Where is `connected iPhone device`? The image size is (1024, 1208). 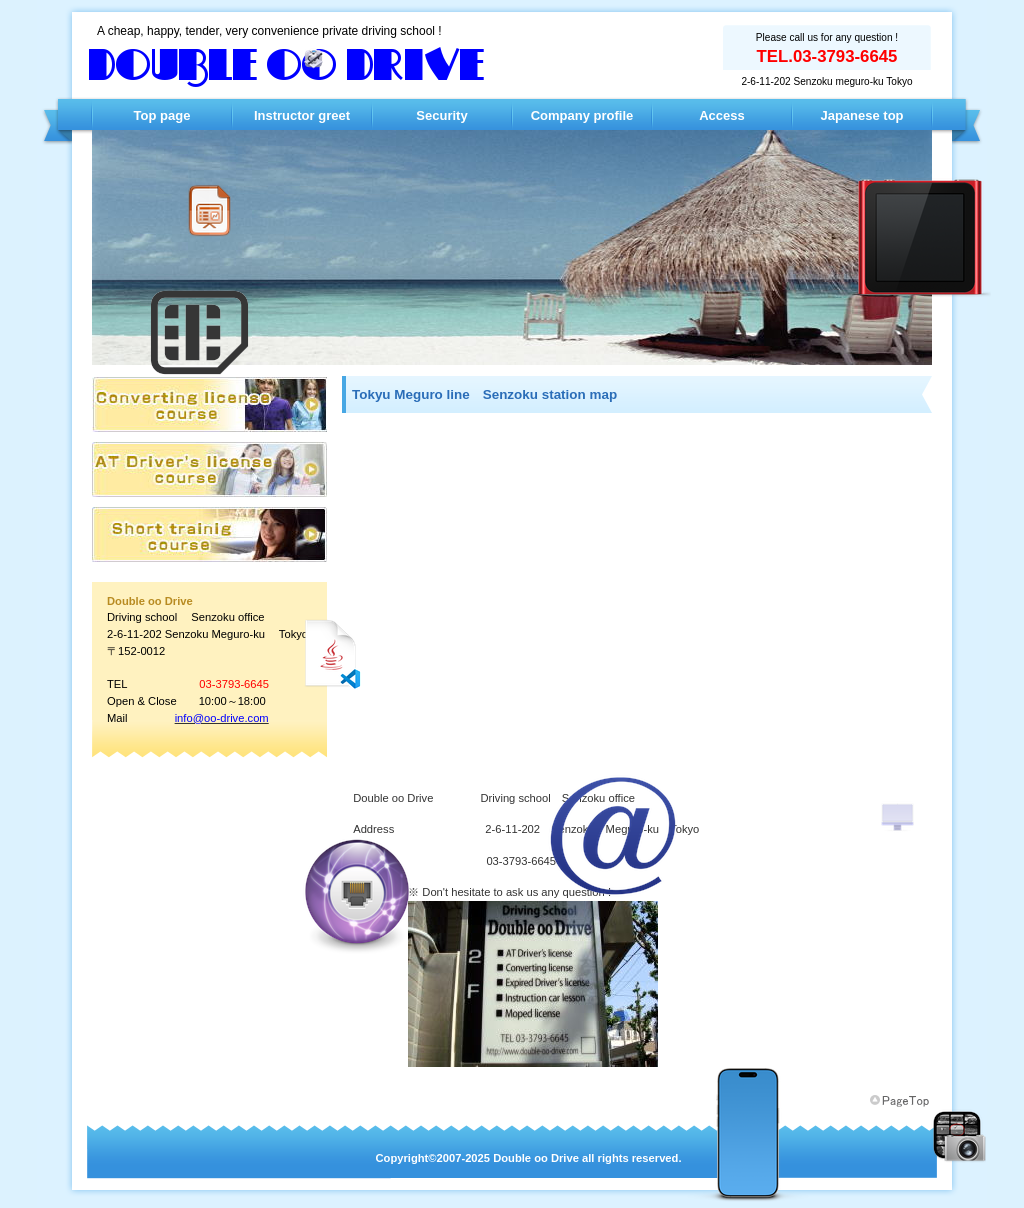
connected iPhone device is located at coordinates (748, 1135).